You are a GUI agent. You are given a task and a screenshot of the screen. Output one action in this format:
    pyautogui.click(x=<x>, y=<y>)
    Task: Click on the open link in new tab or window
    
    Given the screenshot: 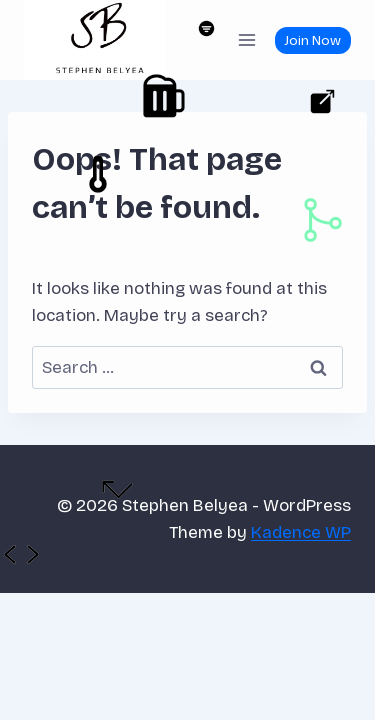 What is the action you would take?
    pyautogui.click(x=322, y=101)
    